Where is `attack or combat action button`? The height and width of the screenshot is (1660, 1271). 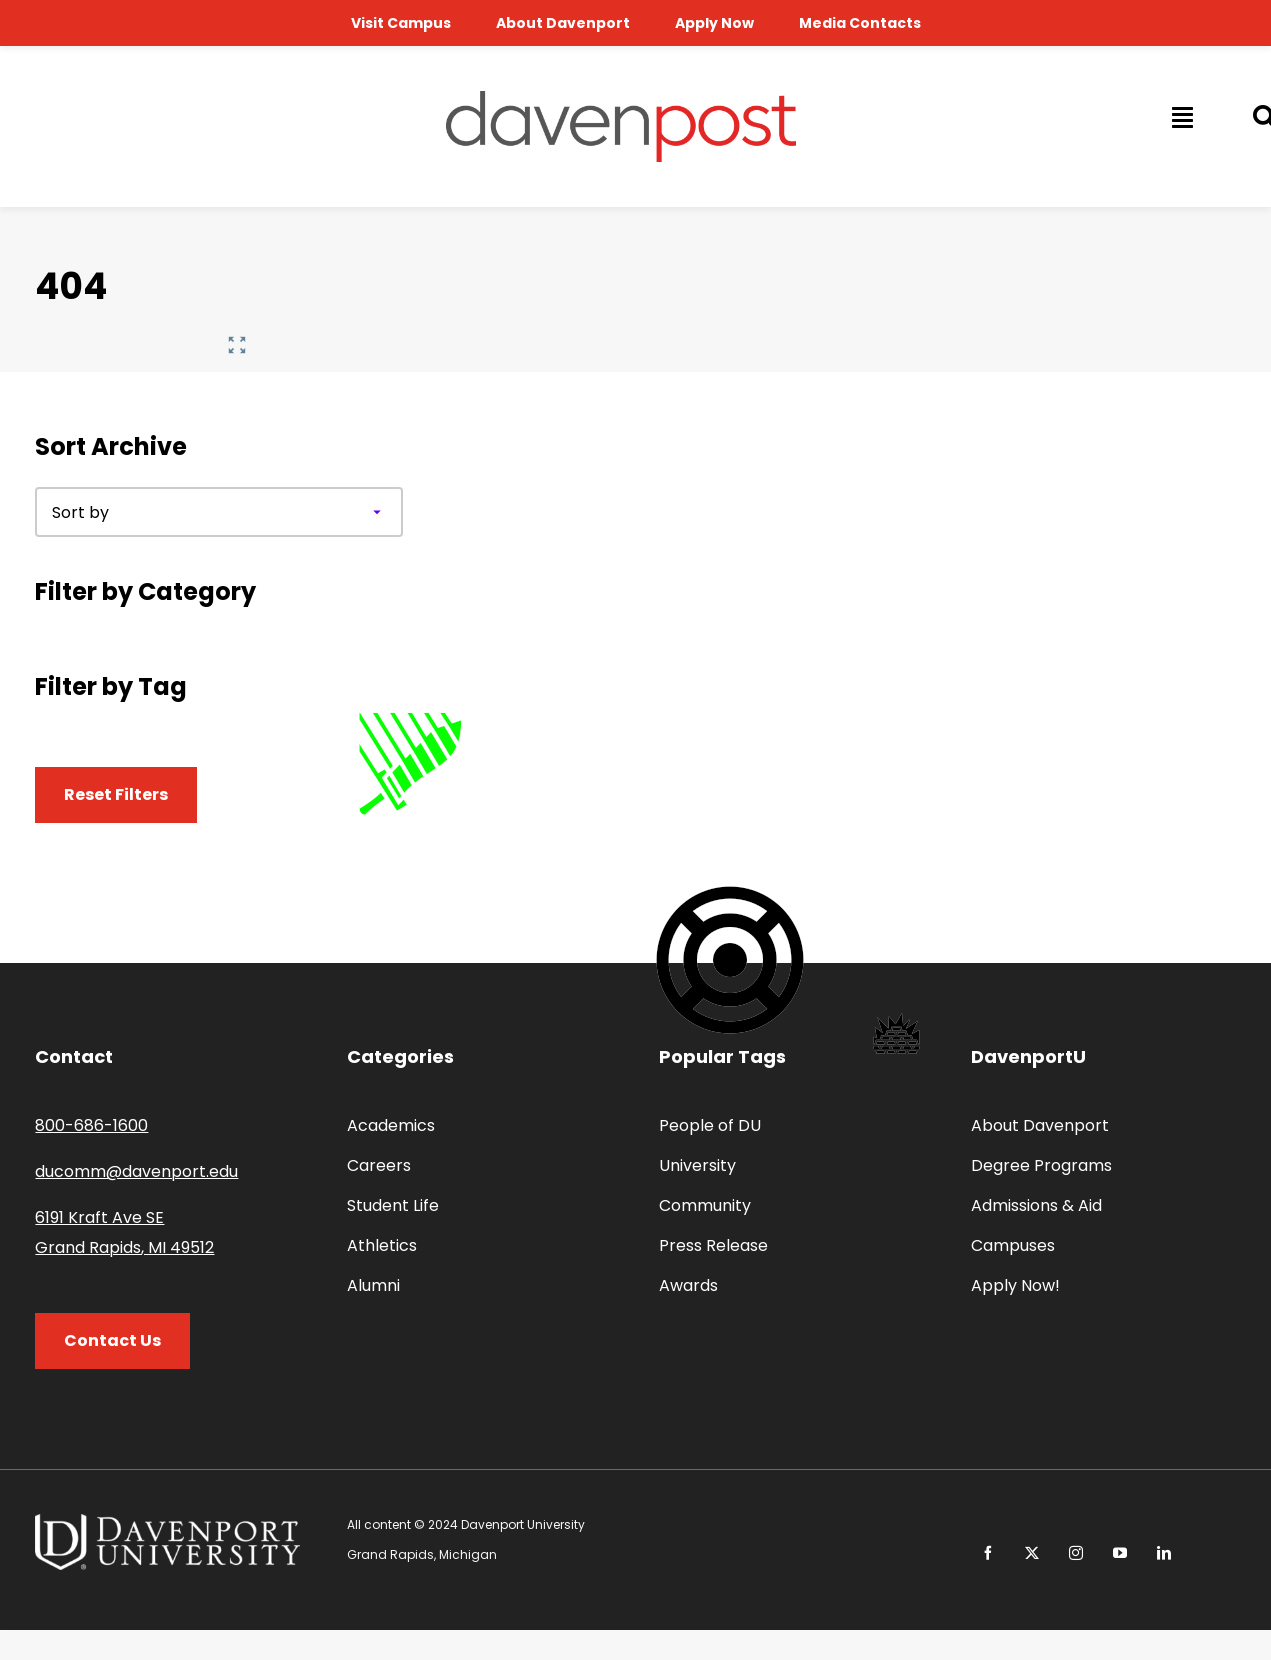 attack or combat action button is located at coordinates (410, 764).